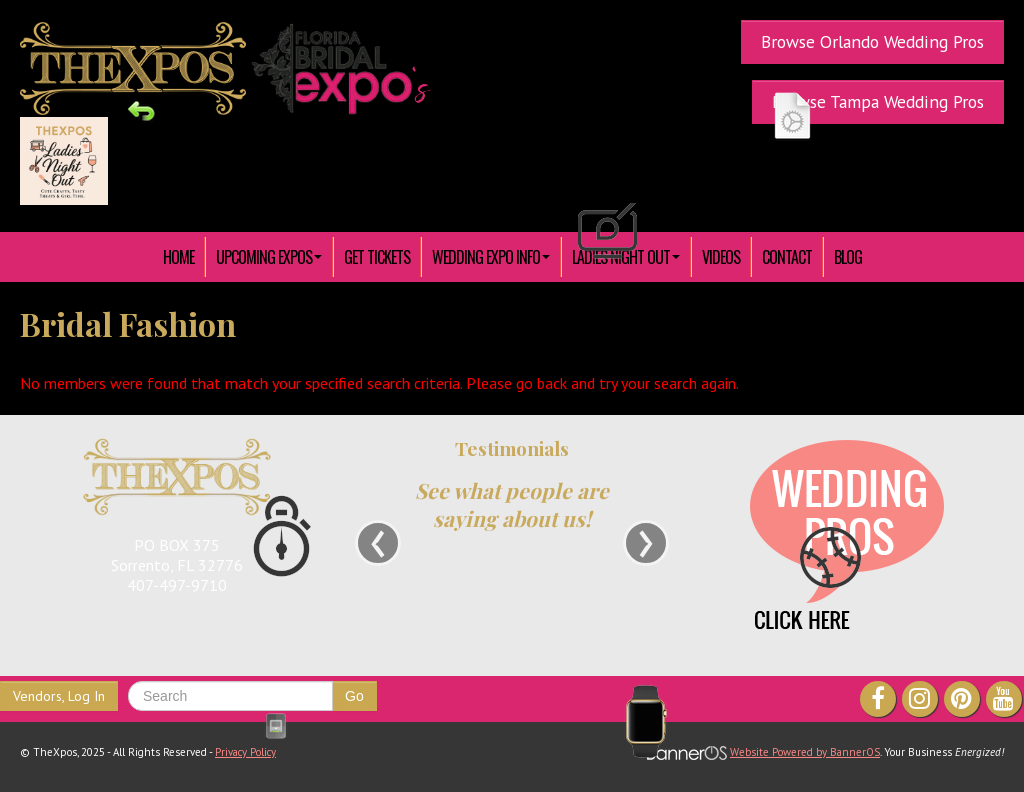 The image size is (1024, 792). What do you see at coordinates (830, 557) in the screenshot?
I see `access sports and activity emoji` at bounding box center [830, 557].